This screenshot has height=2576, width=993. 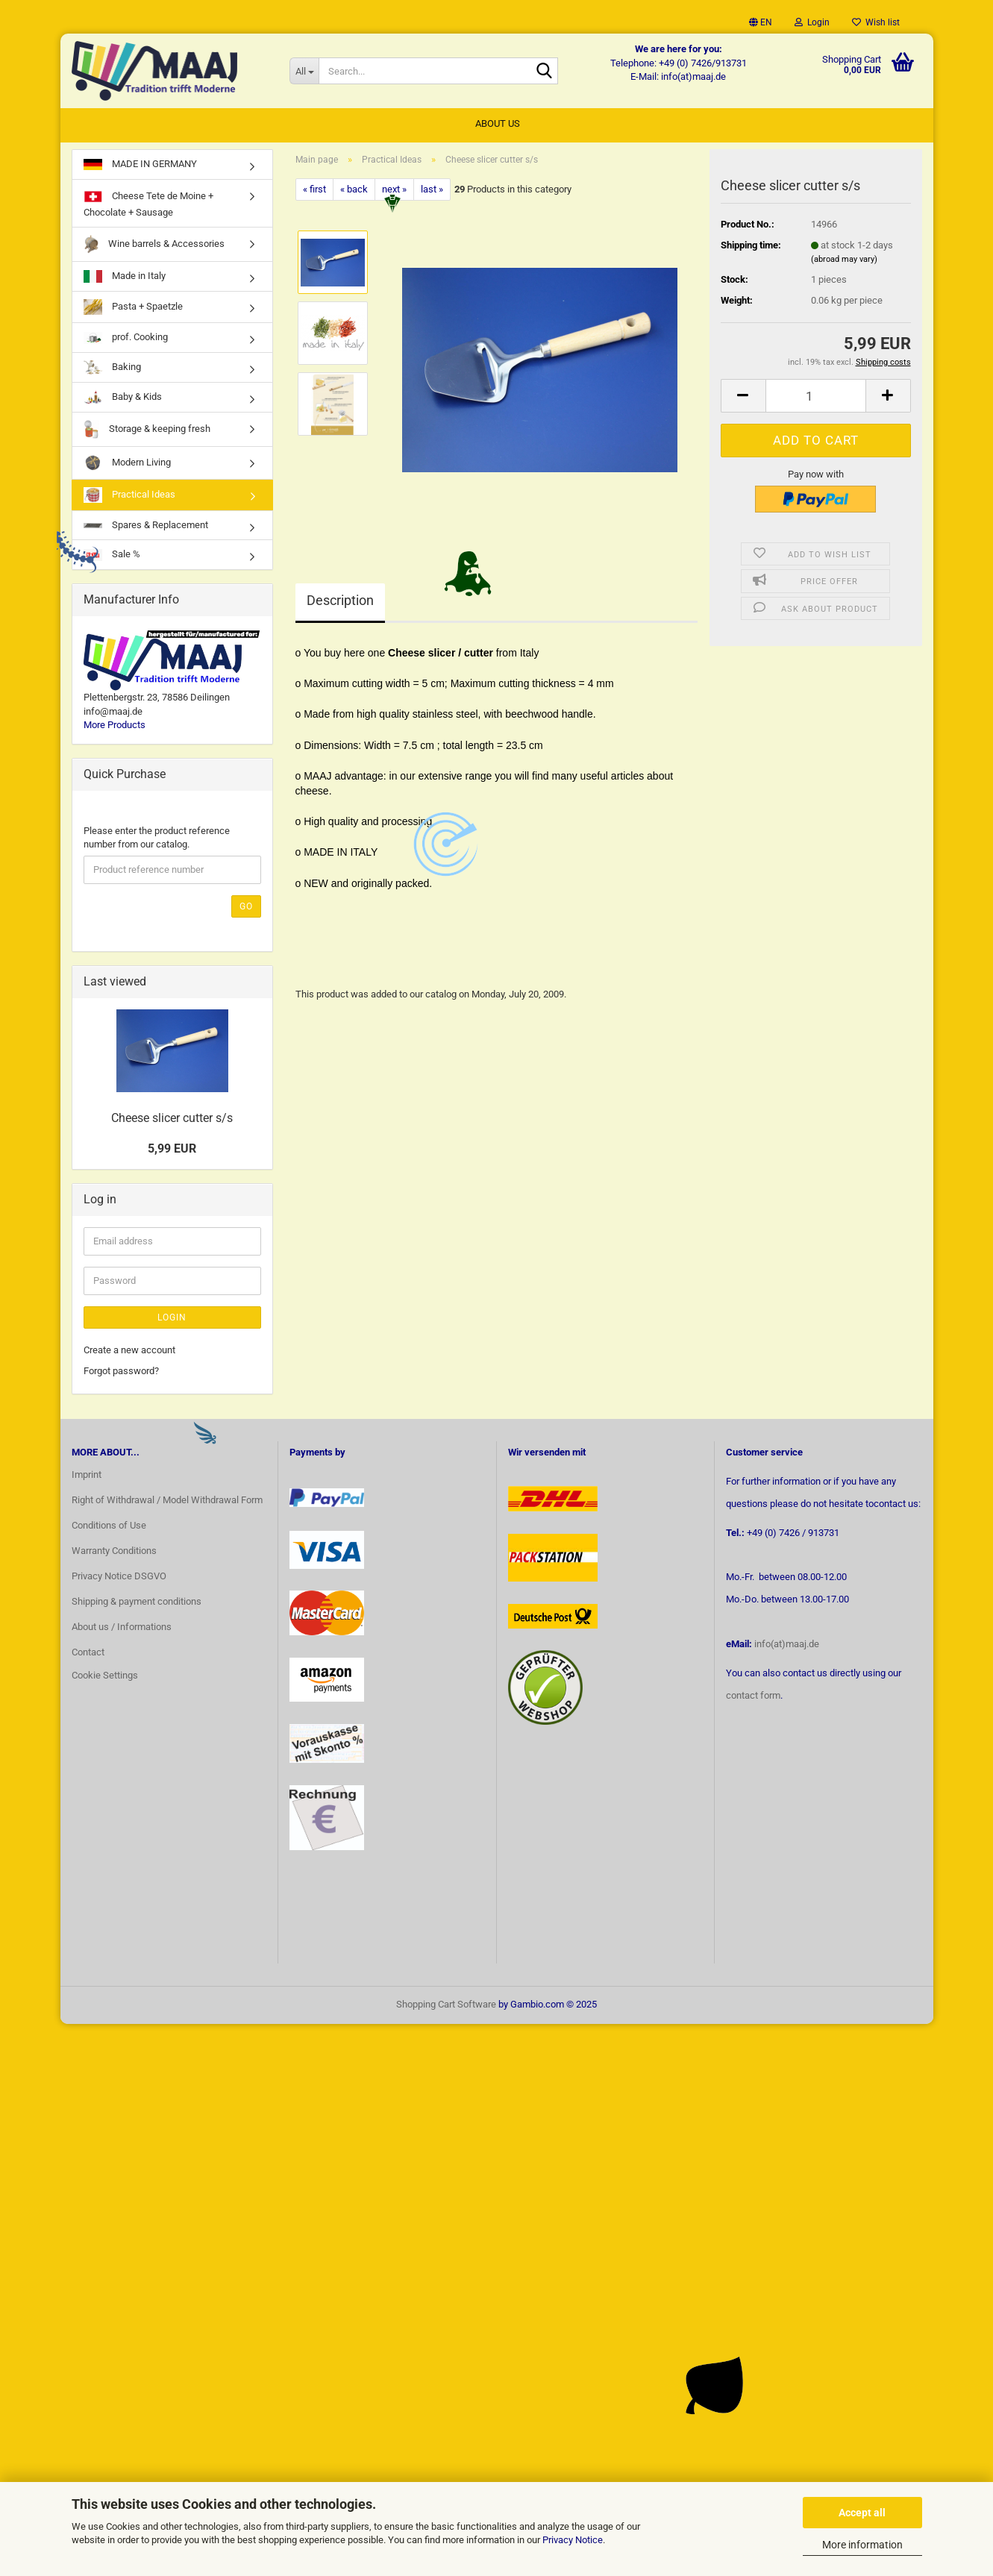 I want to click on activate defensive shield or guard ability, so click(x=392, y=204).